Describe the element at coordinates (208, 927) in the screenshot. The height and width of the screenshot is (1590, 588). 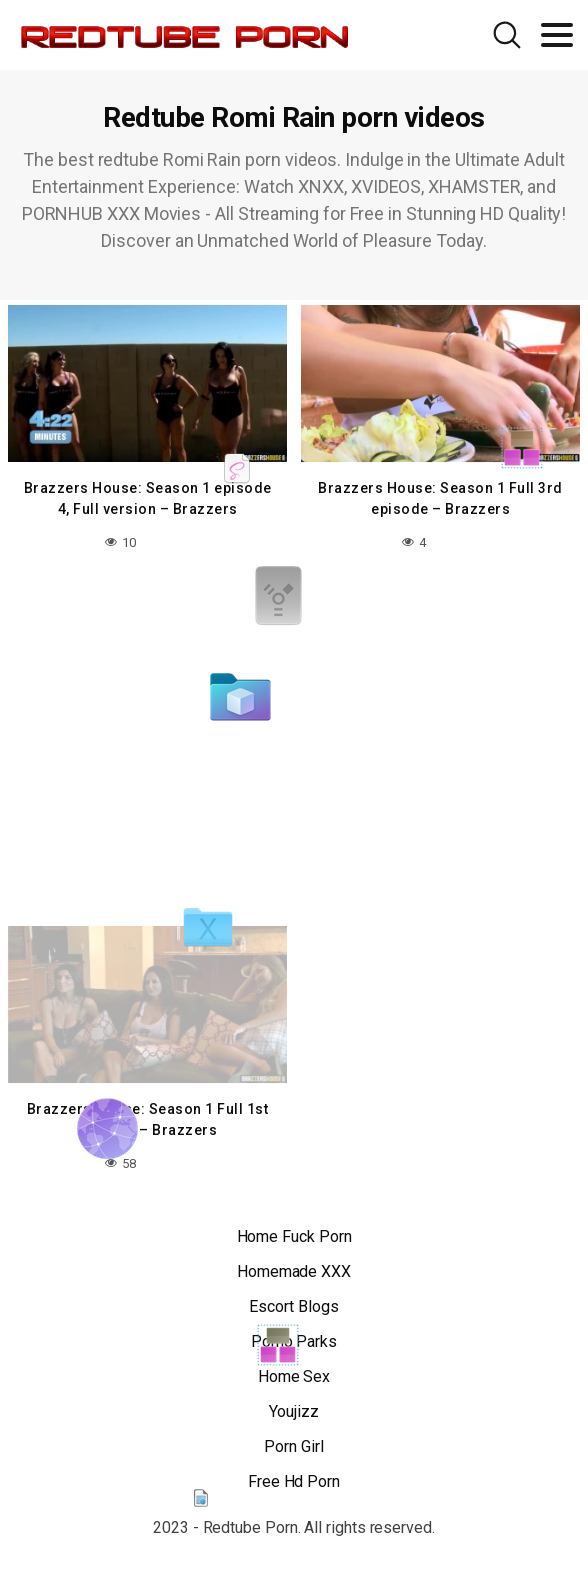
I see `access macos system folder` at that location.